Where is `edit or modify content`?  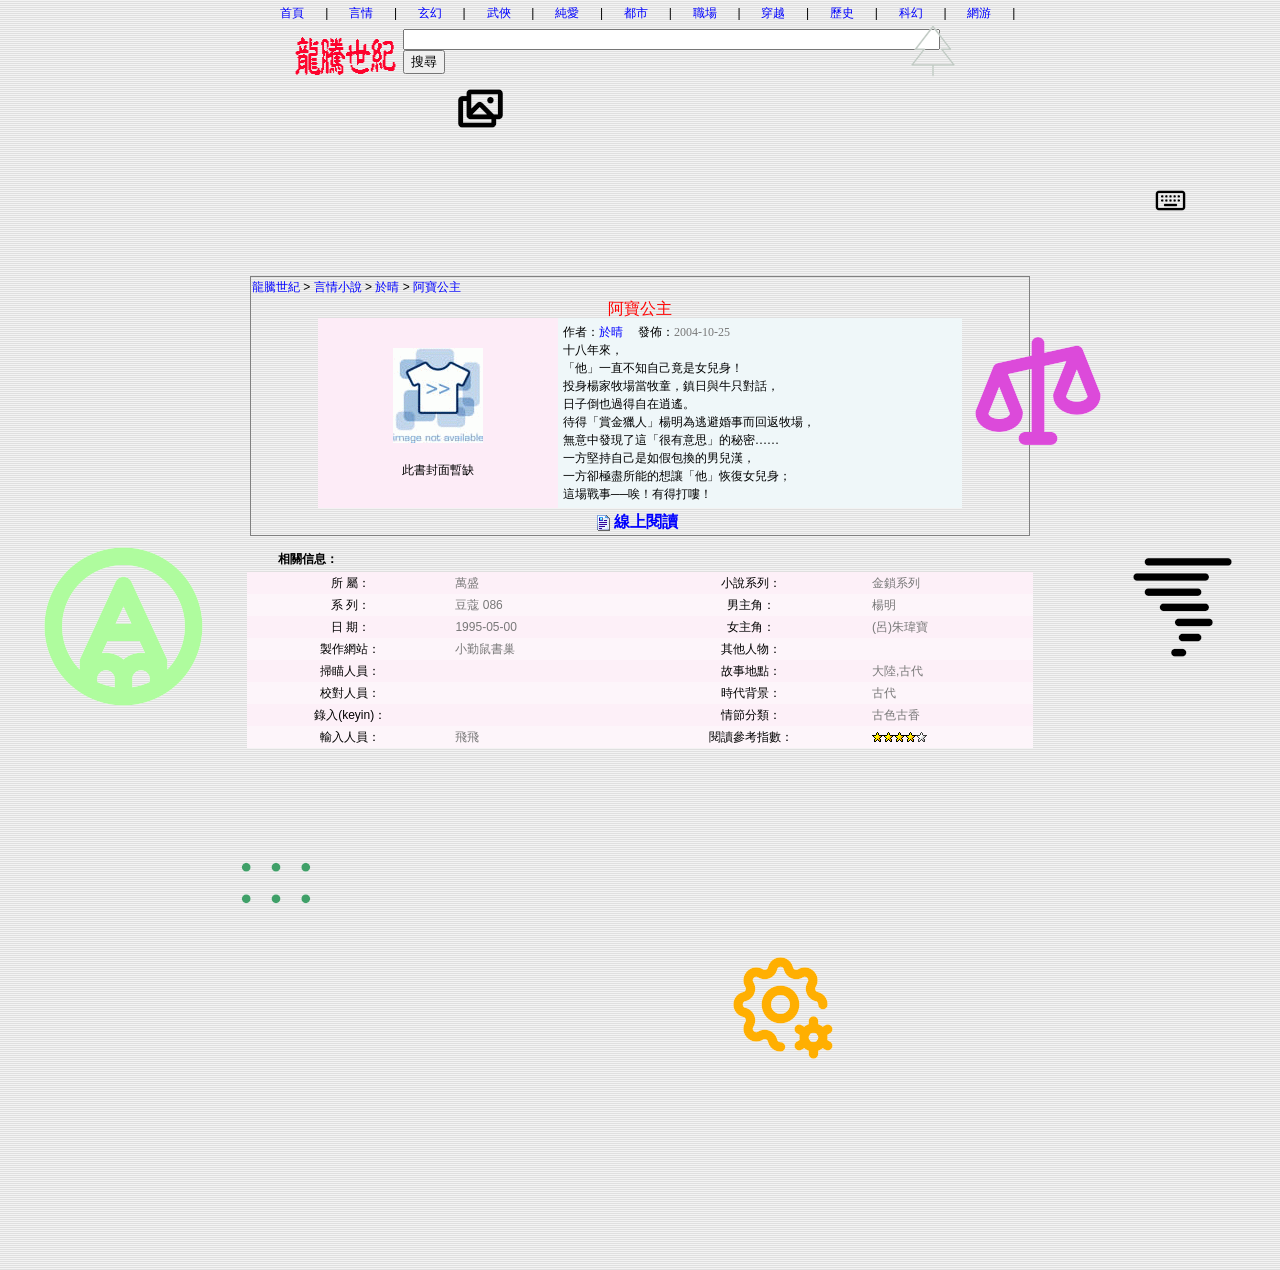
edit or modify content is located at coordinates (123, 626).